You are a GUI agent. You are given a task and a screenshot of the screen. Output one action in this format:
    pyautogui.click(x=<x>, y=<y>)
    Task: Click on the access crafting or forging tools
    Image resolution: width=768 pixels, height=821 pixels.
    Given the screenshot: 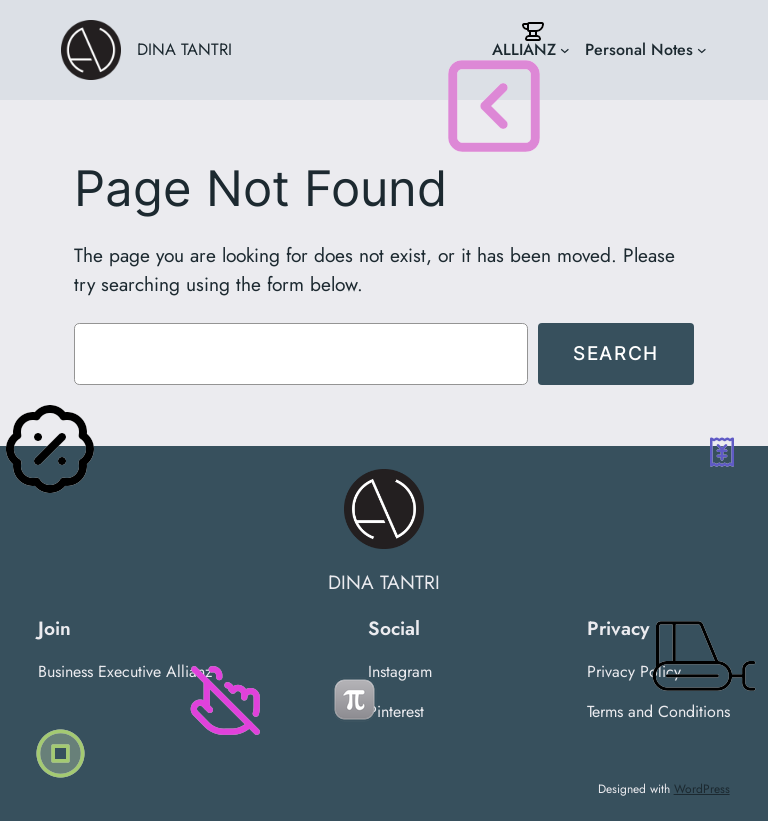 What is the action you would take?
    pyautogui.click(x=533, y=31)
    